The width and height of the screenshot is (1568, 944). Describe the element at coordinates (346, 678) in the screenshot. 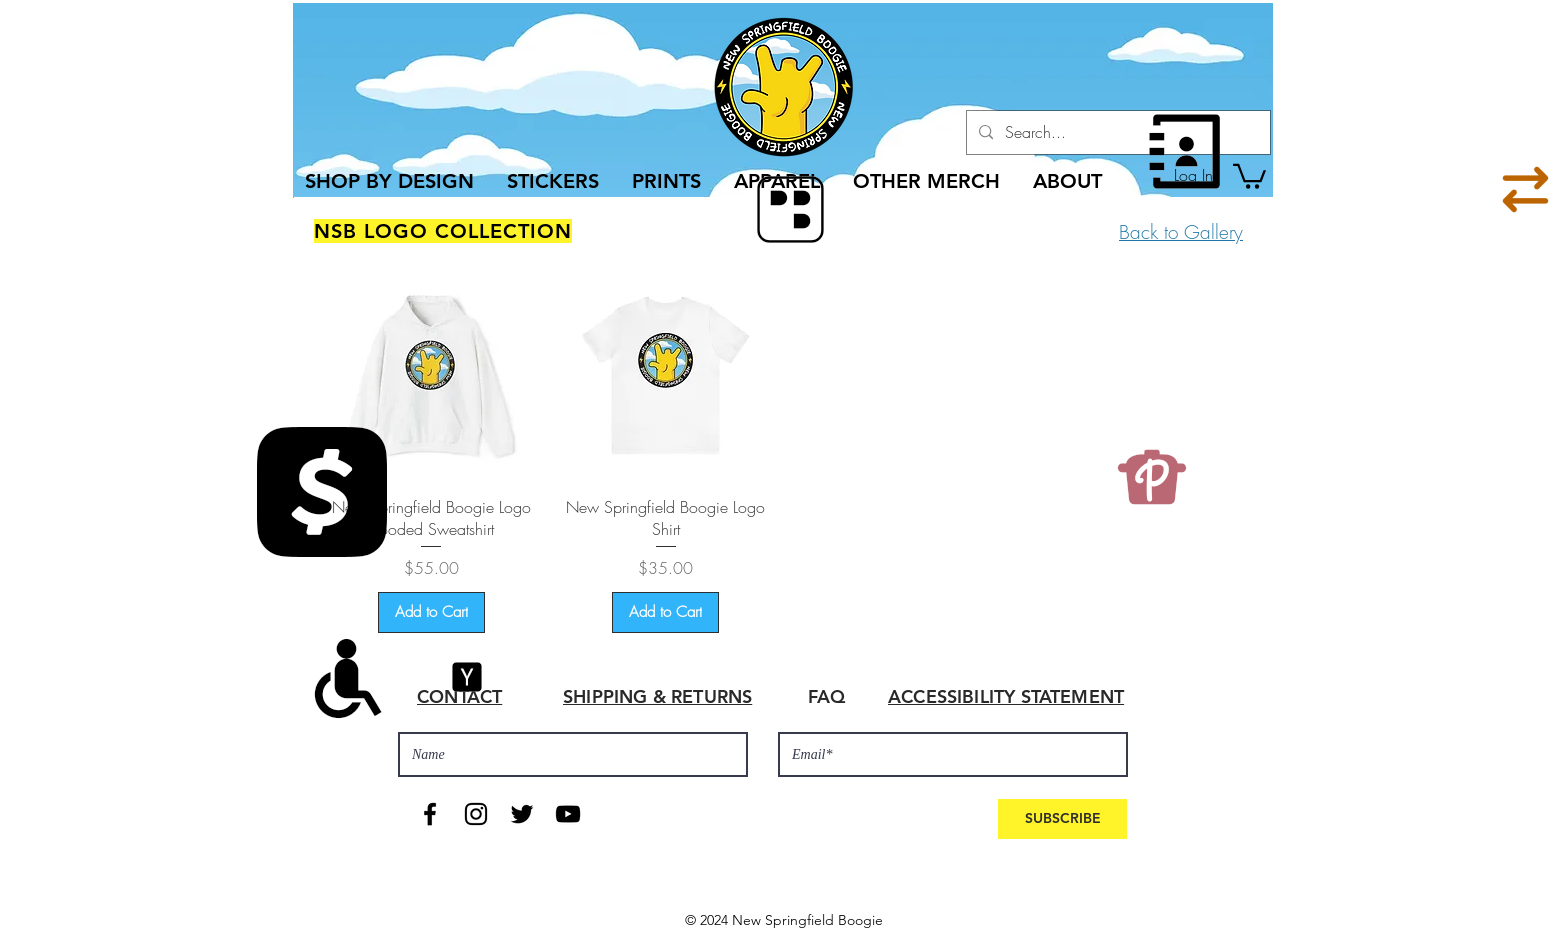

I see `indicates wheelchair accessibility` at that location.